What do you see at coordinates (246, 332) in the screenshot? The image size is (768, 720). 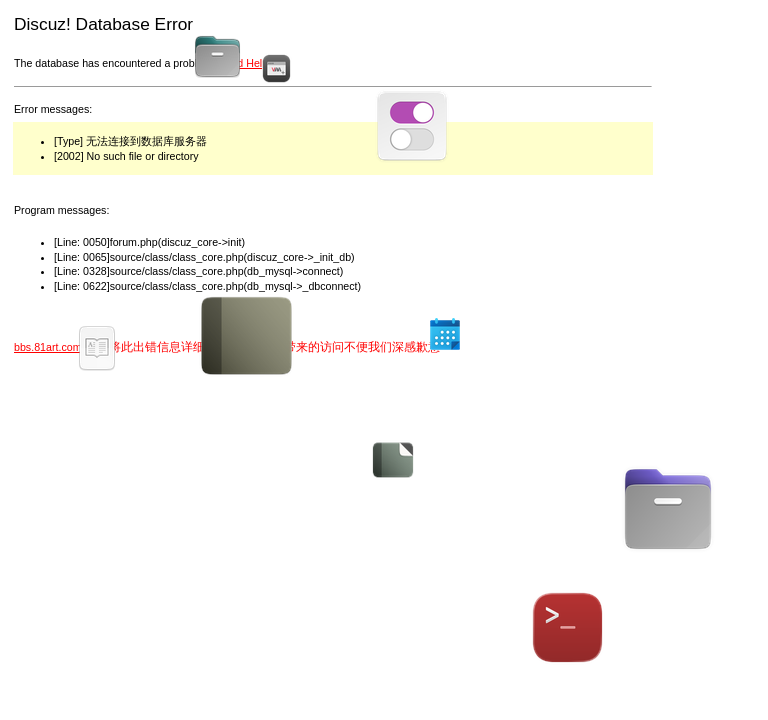 I see `access the desktop folder` at bounding box center [246, 332].